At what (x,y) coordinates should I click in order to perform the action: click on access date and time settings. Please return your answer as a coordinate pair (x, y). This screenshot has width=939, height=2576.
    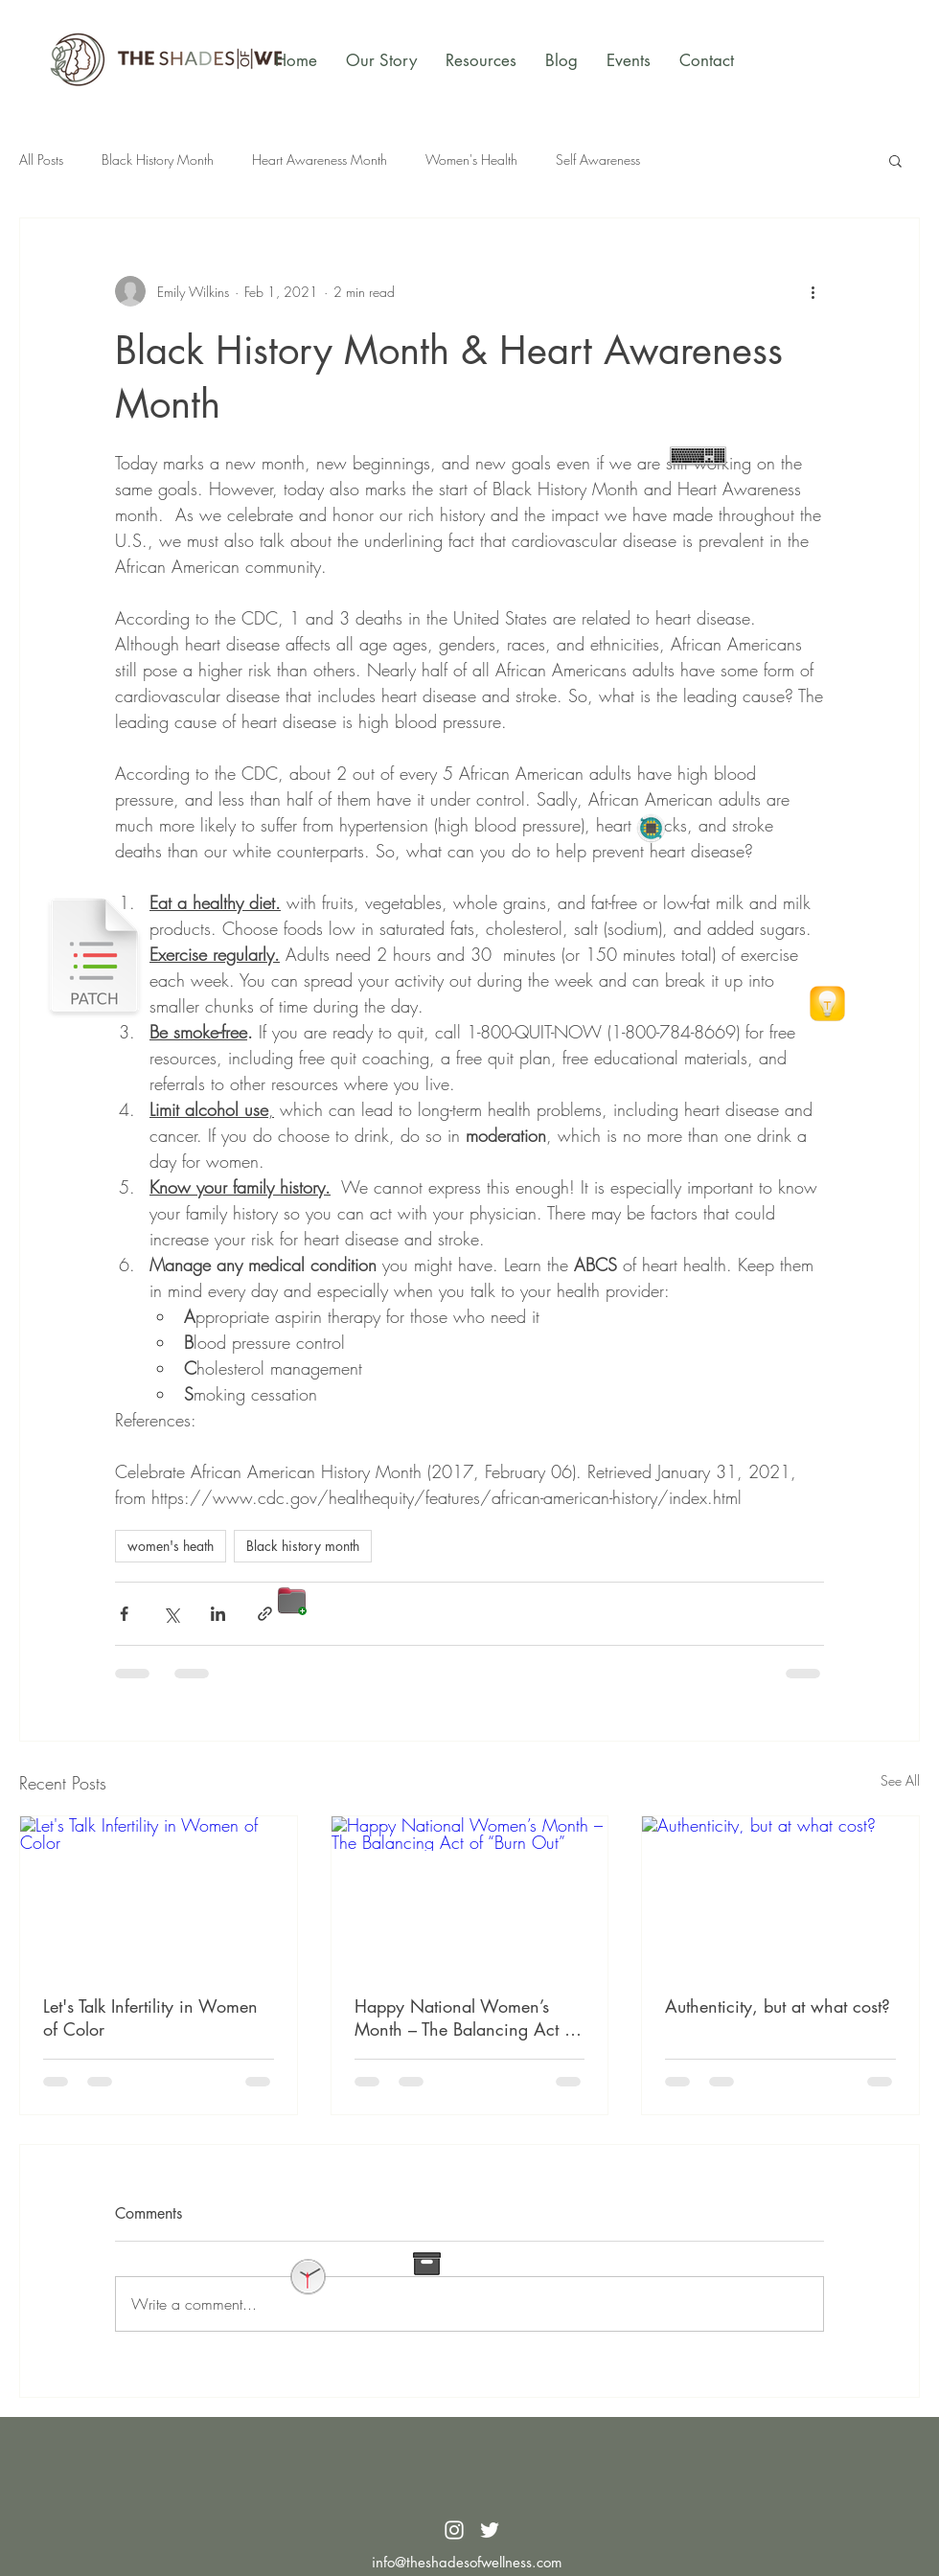
    Looking at the image, I should click on (308, 2276).